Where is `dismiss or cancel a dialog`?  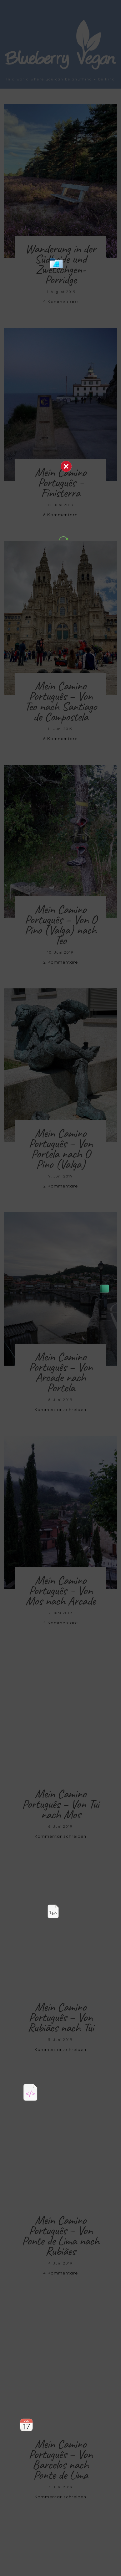
dismiss or cancel a dialog is located at coordinates (66, 466).